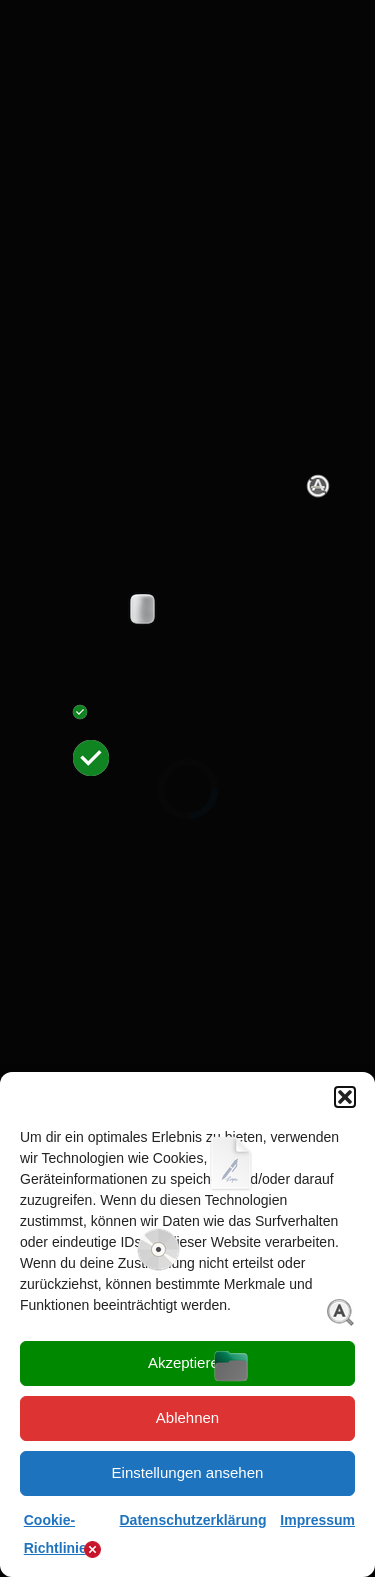 Image resolution: width=375 pixels, height=1577 pixels. I want to click on stop or cancel the current action, so click(92, 1549).